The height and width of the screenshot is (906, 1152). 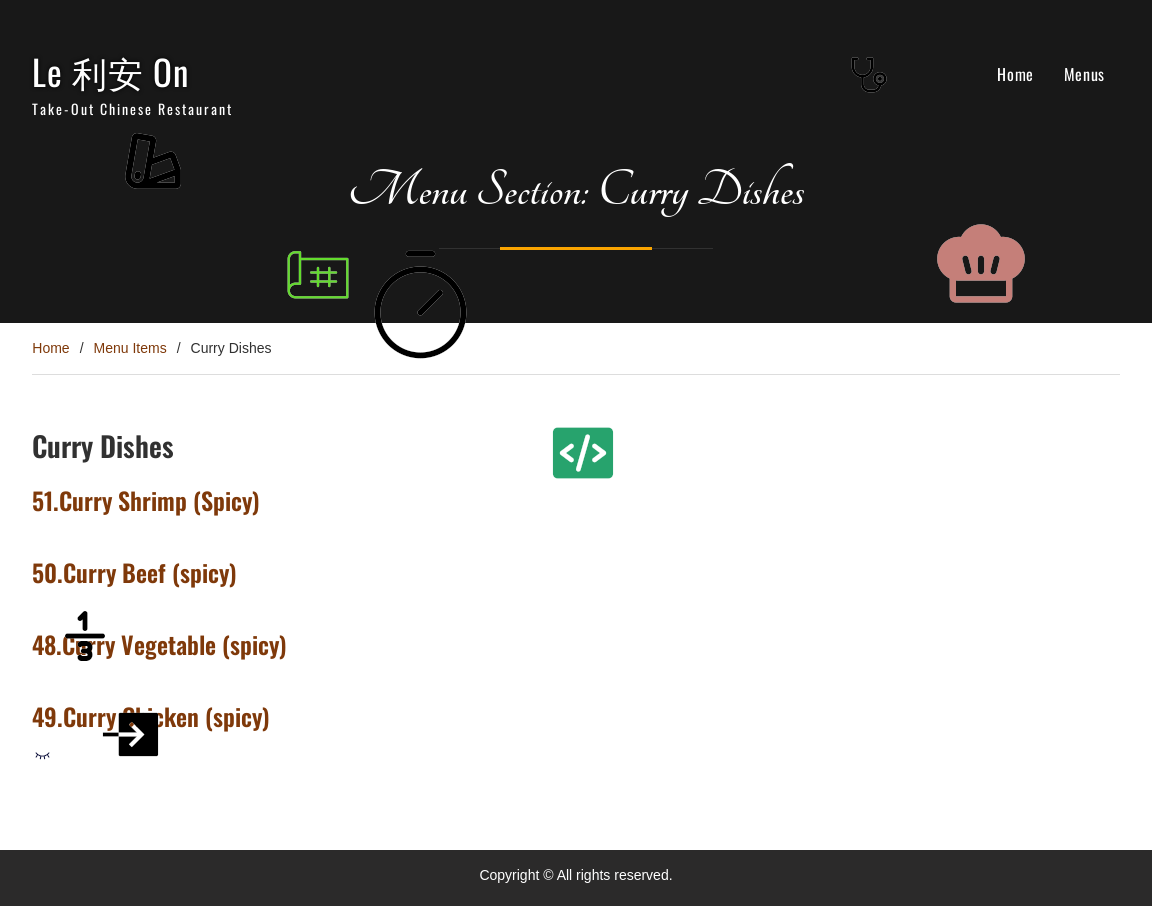 What do you see at coordinates (318, 277) in the screenshot?
I see `view project blueprints or schematics` at bounding box center [318, 277].